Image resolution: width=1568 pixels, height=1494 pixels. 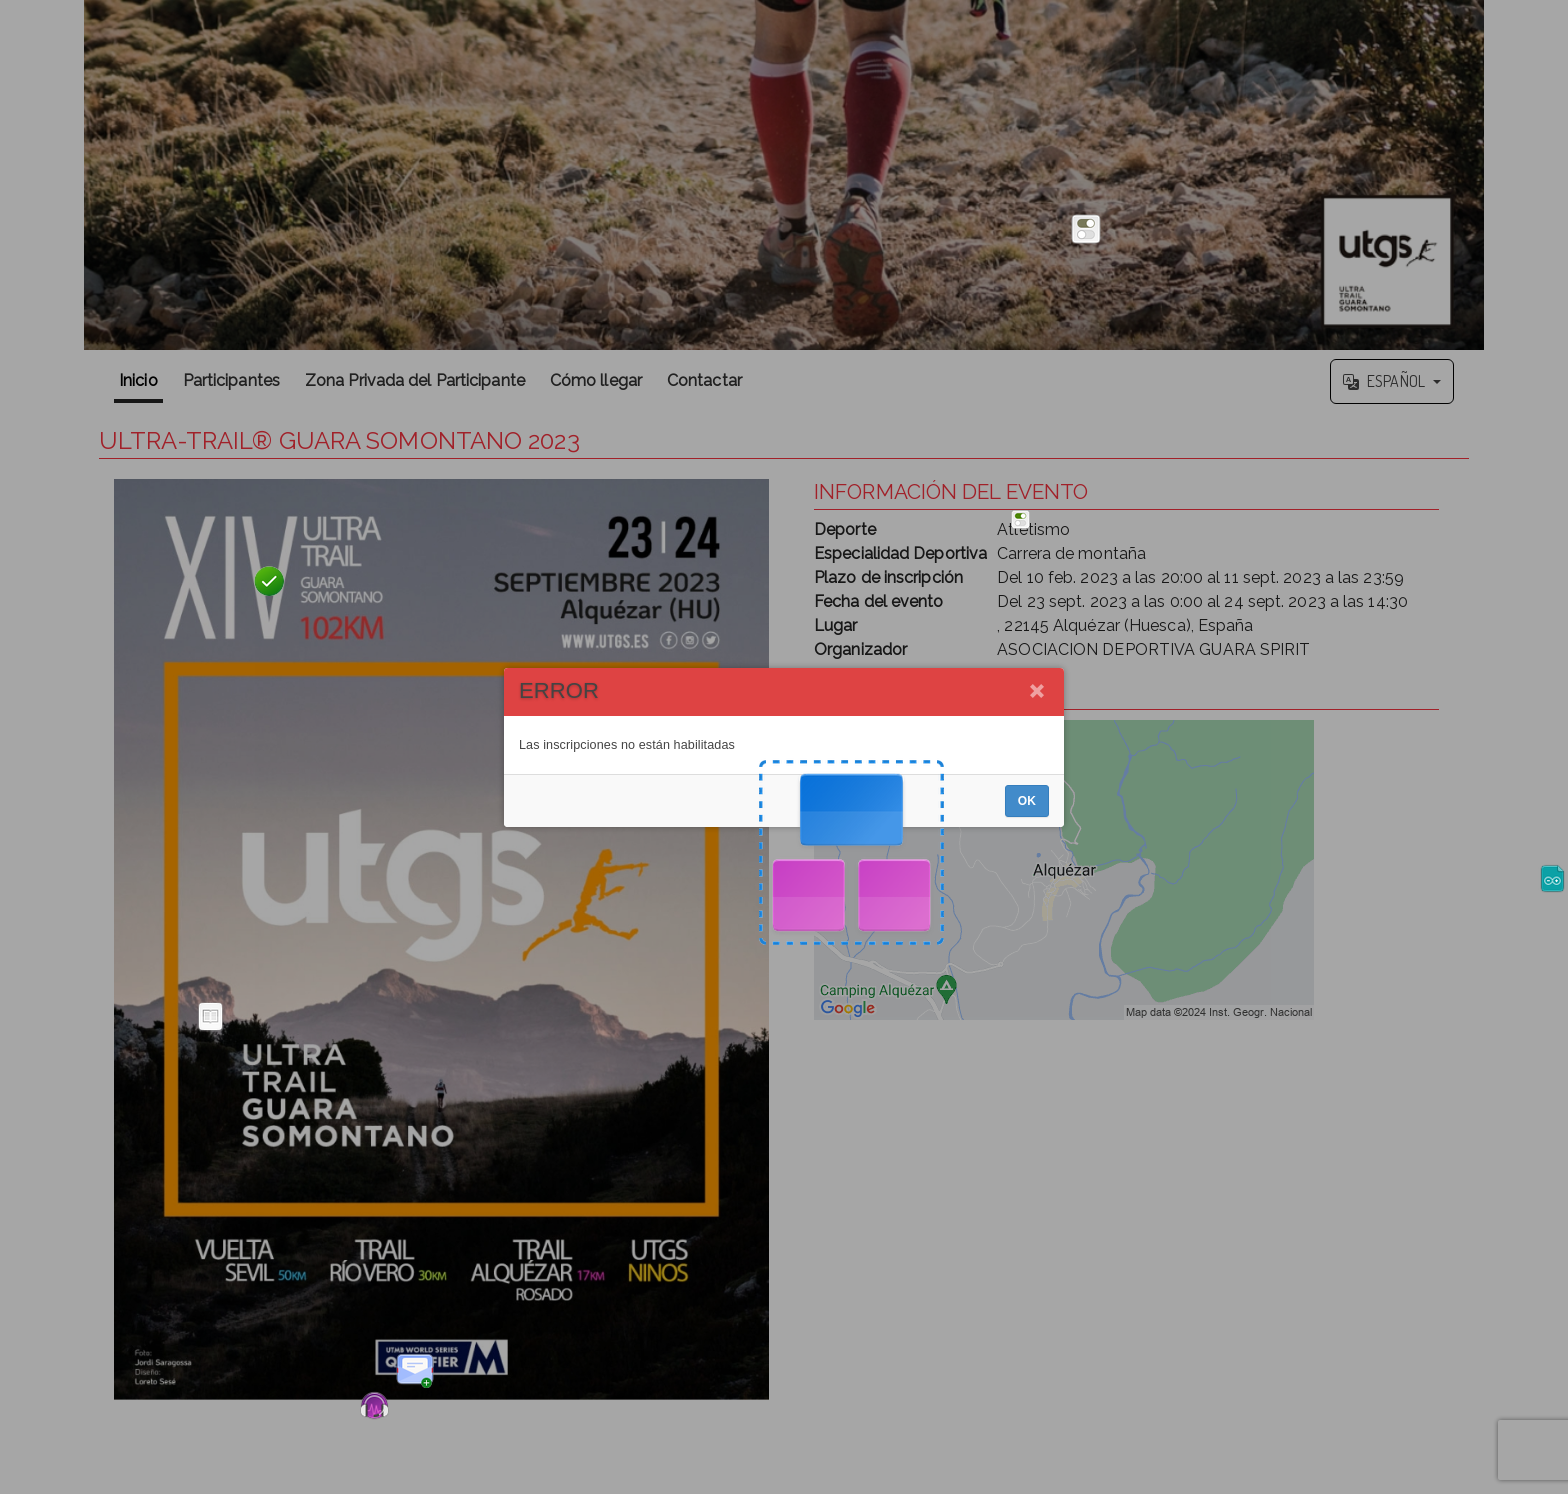 I want to click on a mobipocket ebook file, so click(x=210, y=1016).